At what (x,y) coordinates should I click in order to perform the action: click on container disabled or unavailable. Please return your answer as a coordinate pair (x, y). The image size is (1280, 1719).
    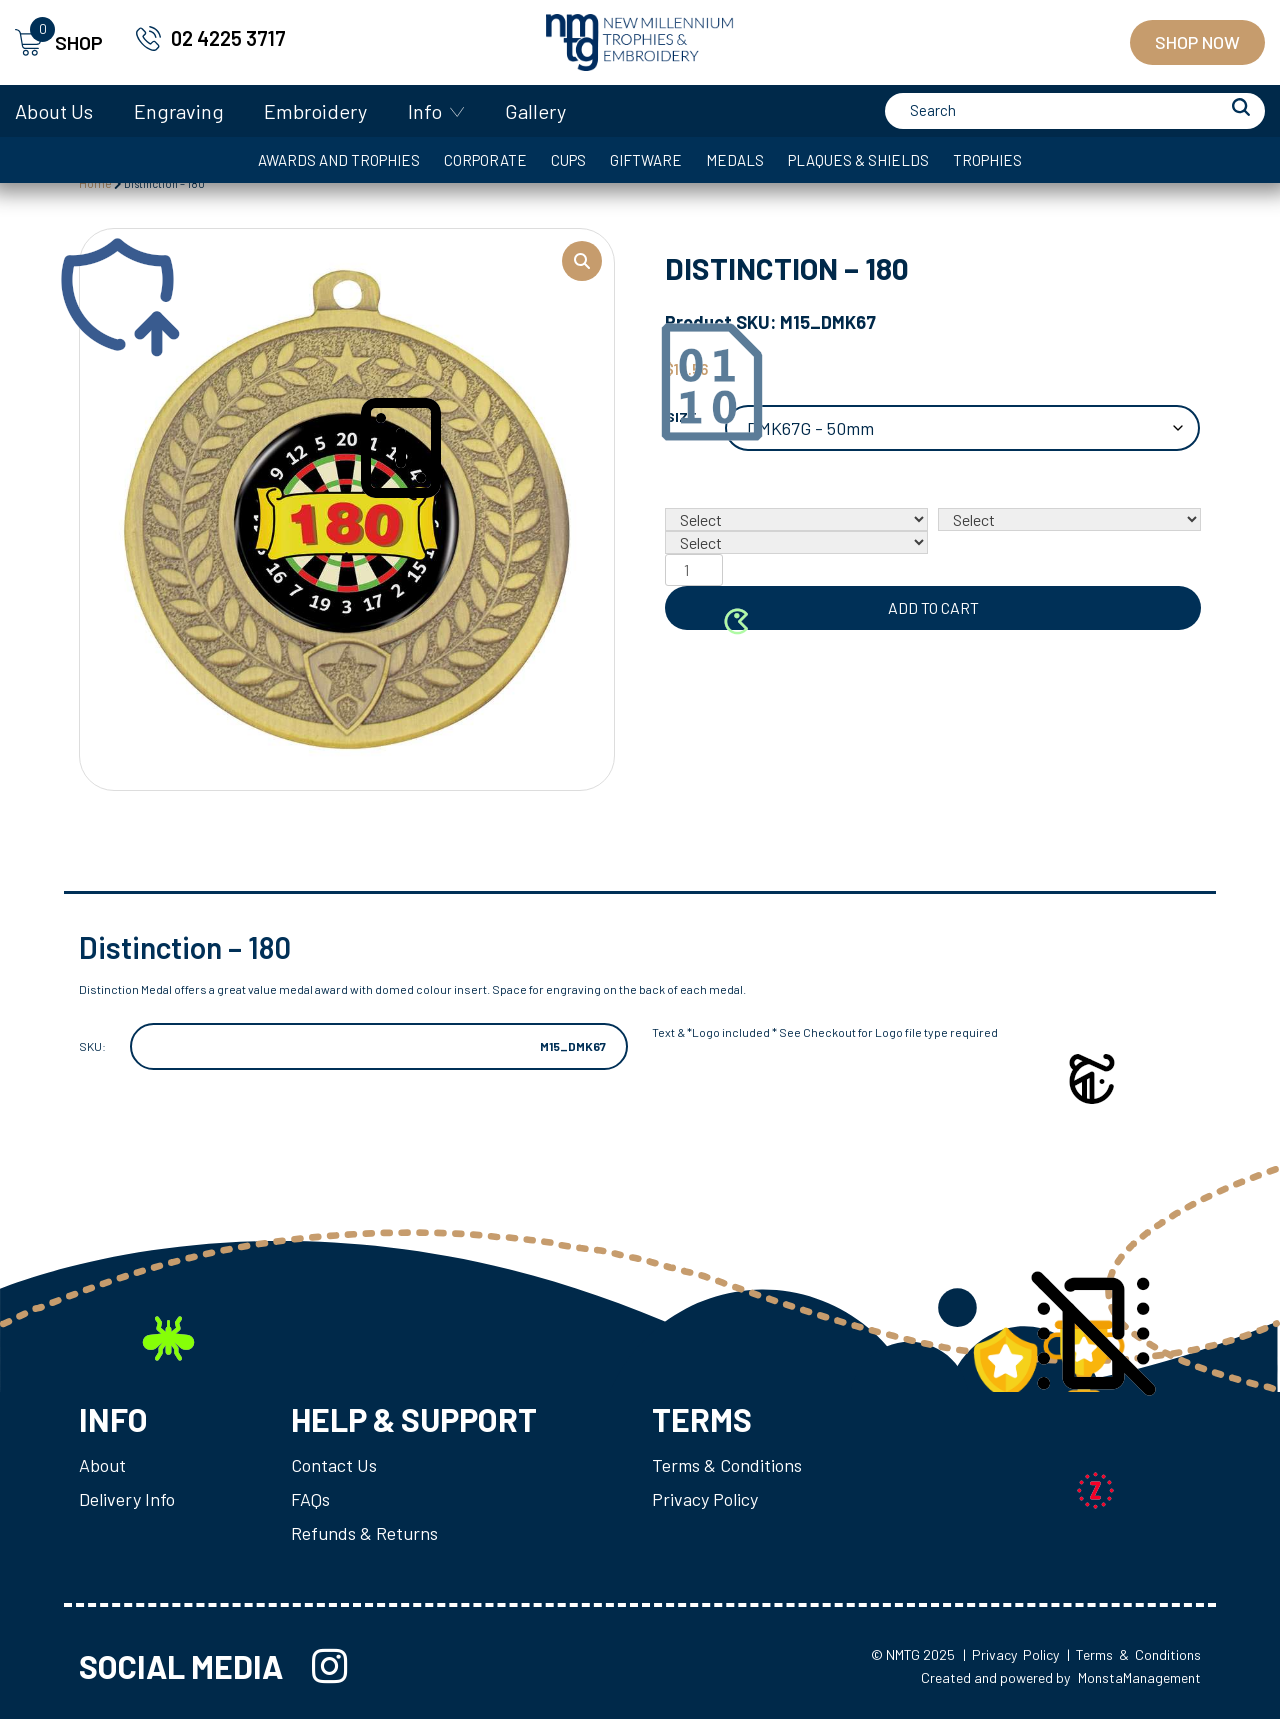
    Looking at the image, I should click on (1093, 1333).